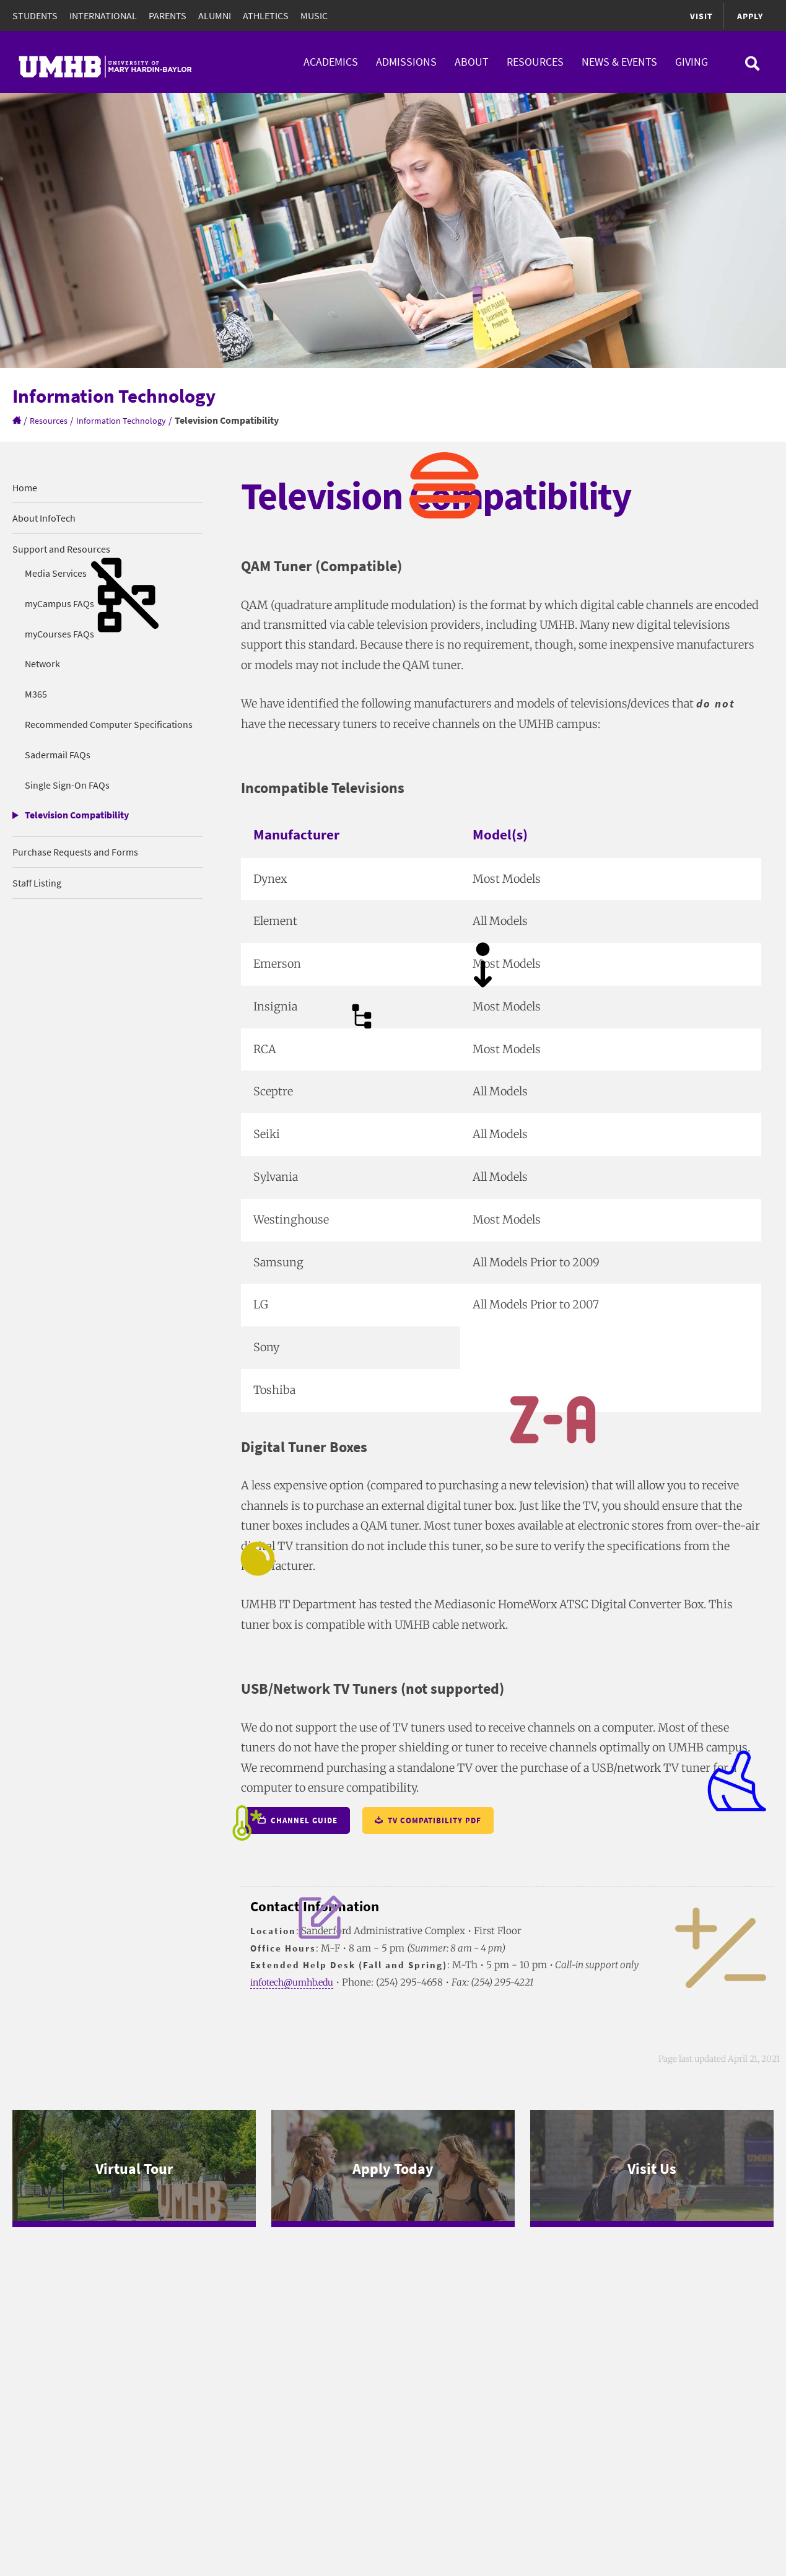 The width and height of the screenshot is (786, 2576). What do you see at coordinates (483, 965) in the screenshot?
I see `move item down in a list` at bounding box center [483, 965].